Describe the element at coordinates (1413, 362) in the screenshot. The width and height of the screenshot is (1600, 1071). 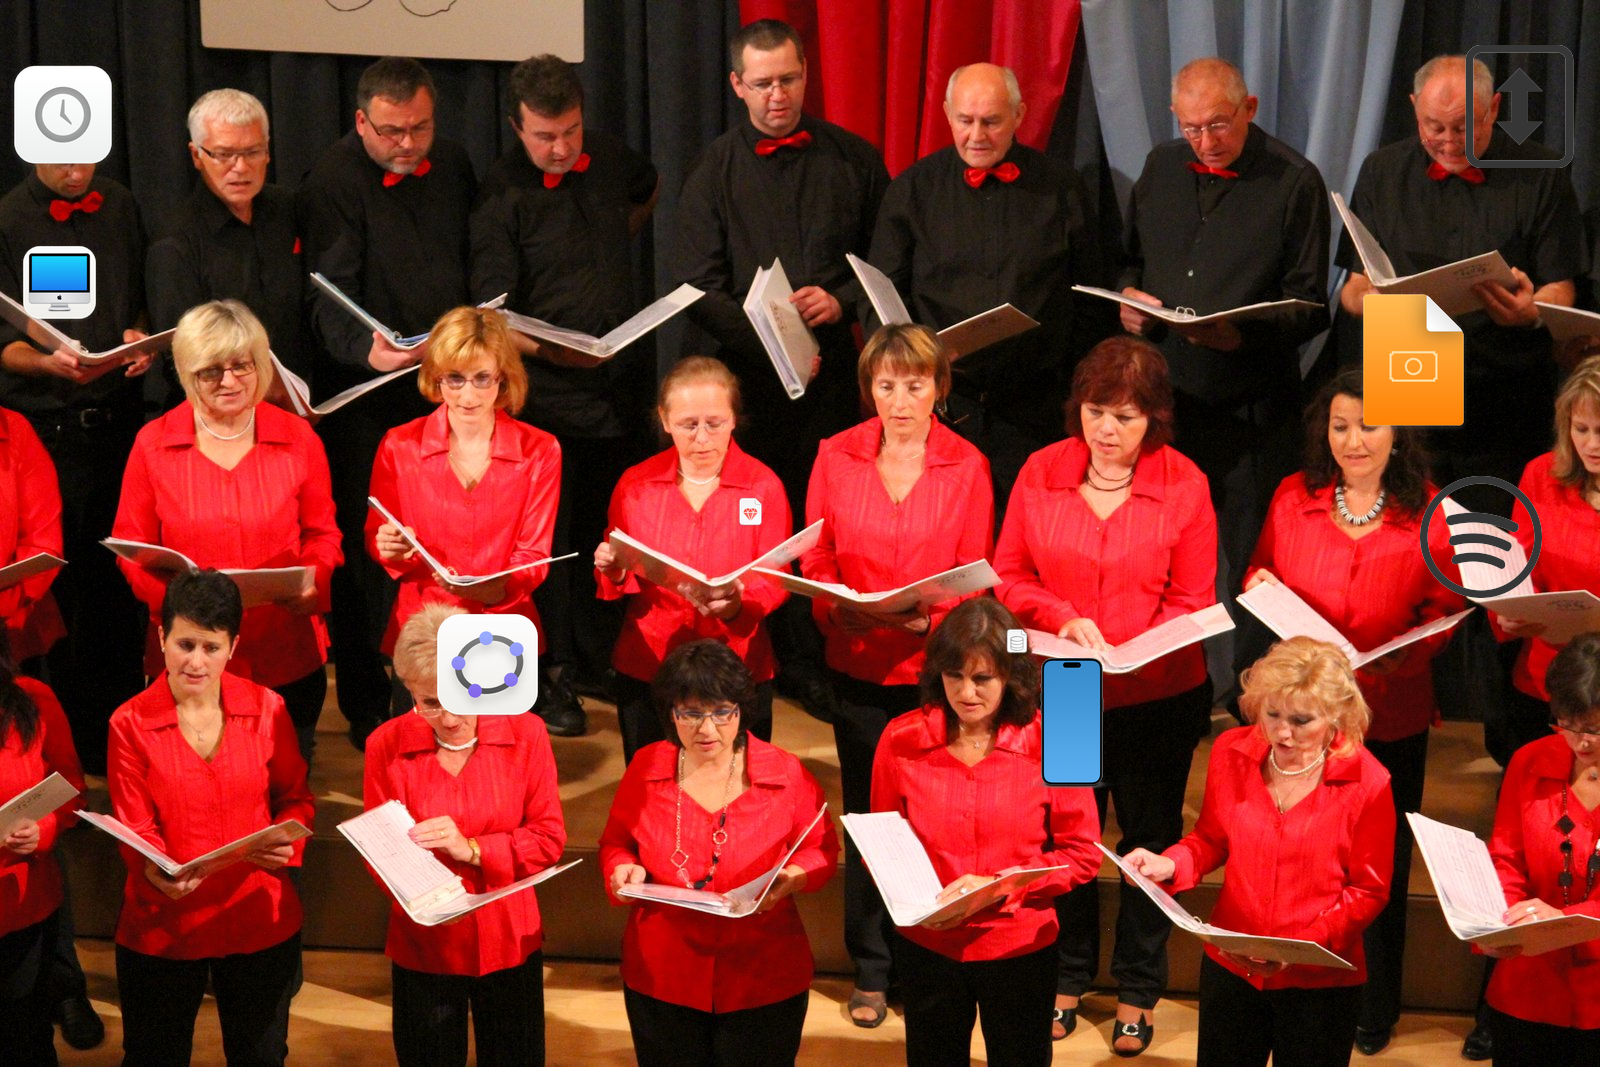
I see `a sketchbook or graphics file` at that location.